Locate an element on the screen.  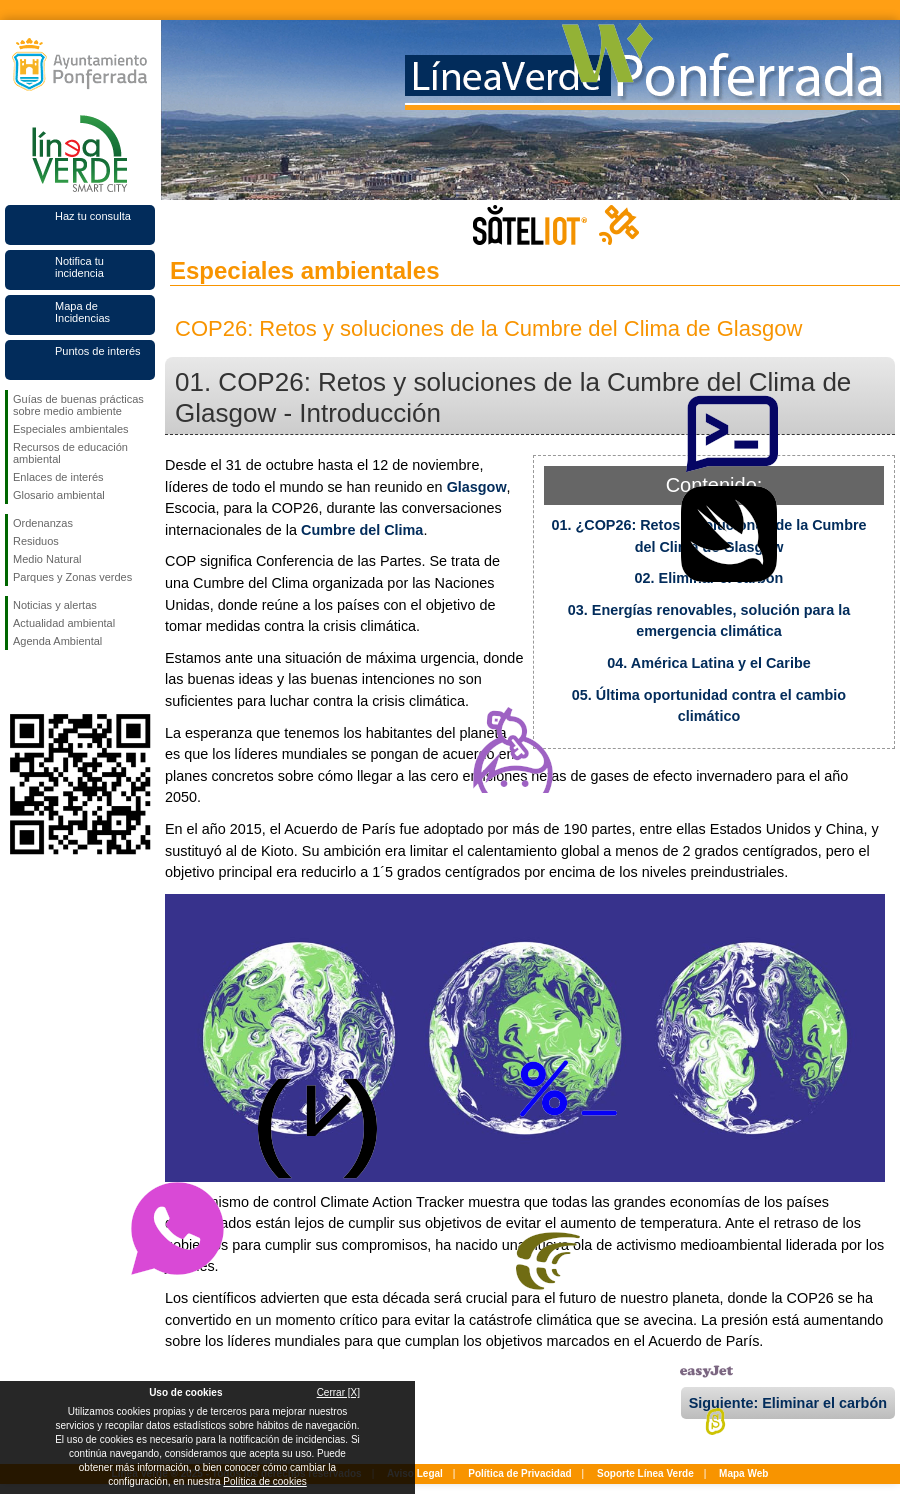
open keybase app is located at coordinates (513, 750).